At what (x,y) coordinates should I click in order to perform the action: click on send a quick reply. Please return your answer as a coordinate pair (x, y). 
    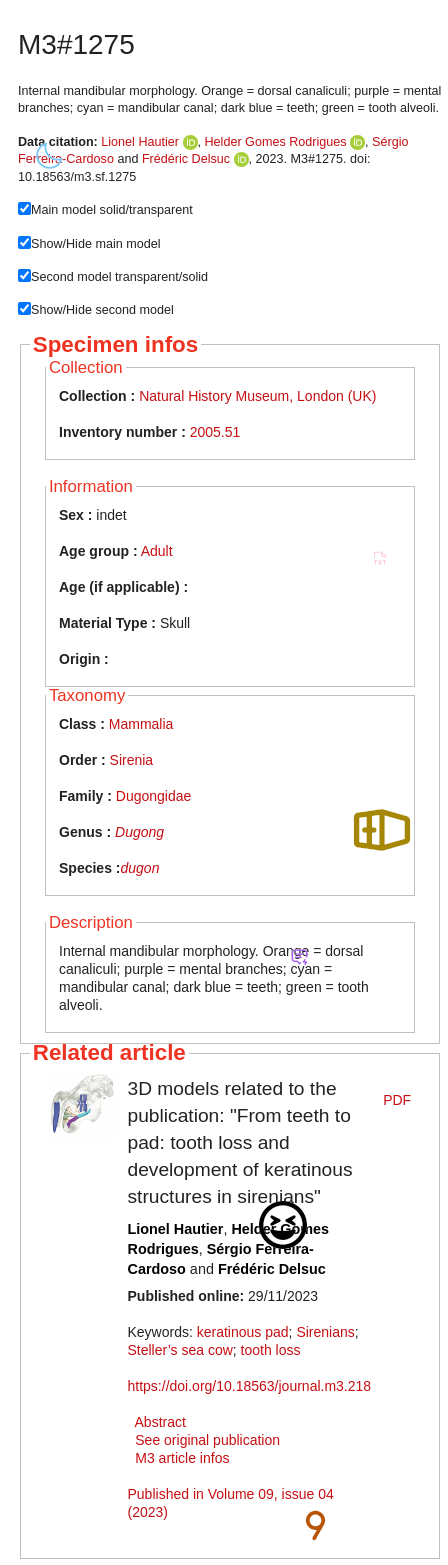
    Looking at the image, I should click on (299, 956).